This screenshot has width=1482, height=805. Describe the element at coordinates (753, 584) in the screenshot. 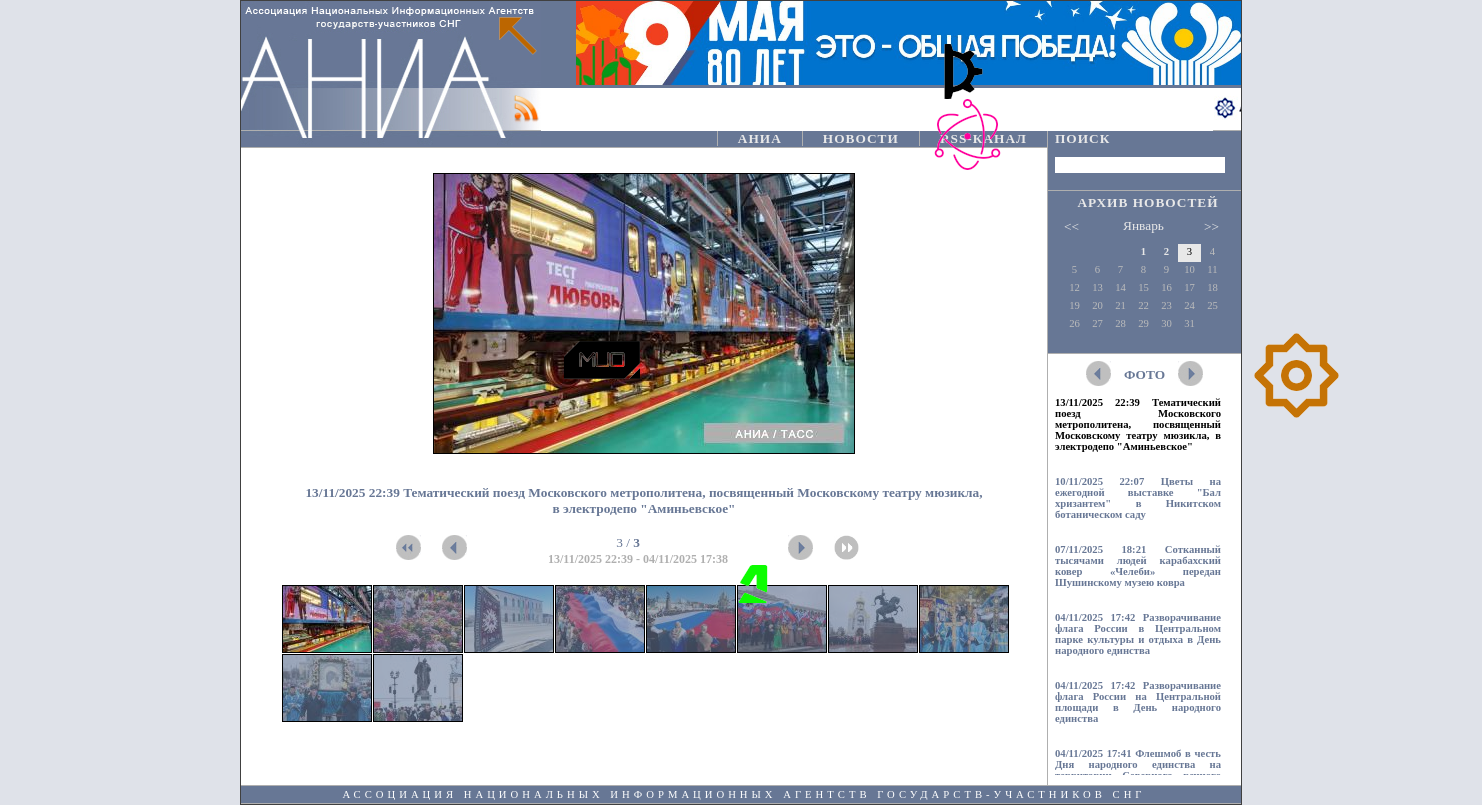

I see `visit gsmarena website for phone specs and reviews` at that location.